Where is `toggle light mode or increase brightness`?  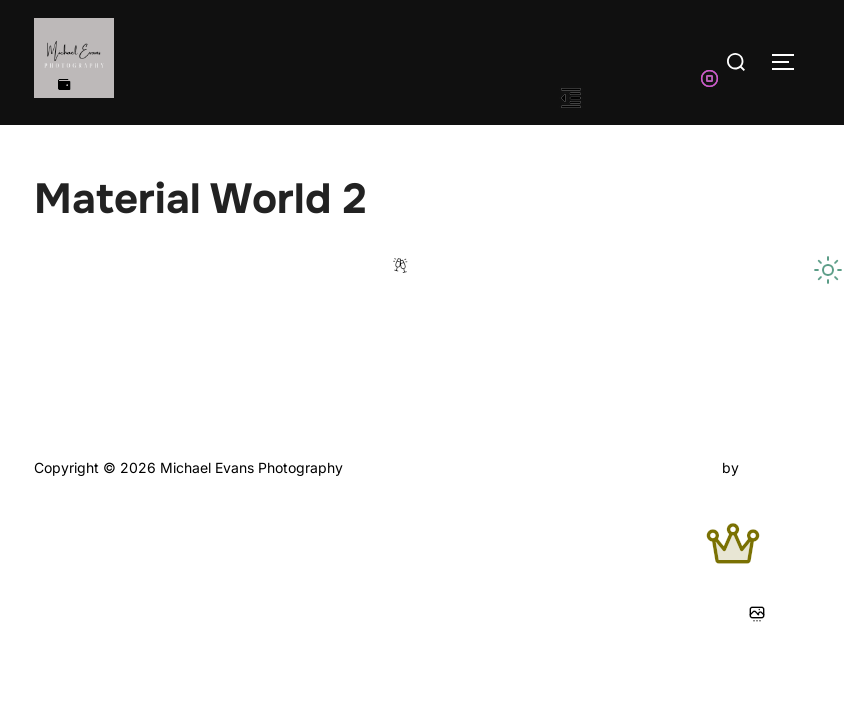
toggle light mode or increase brightness is located at coordinates (828, 270).